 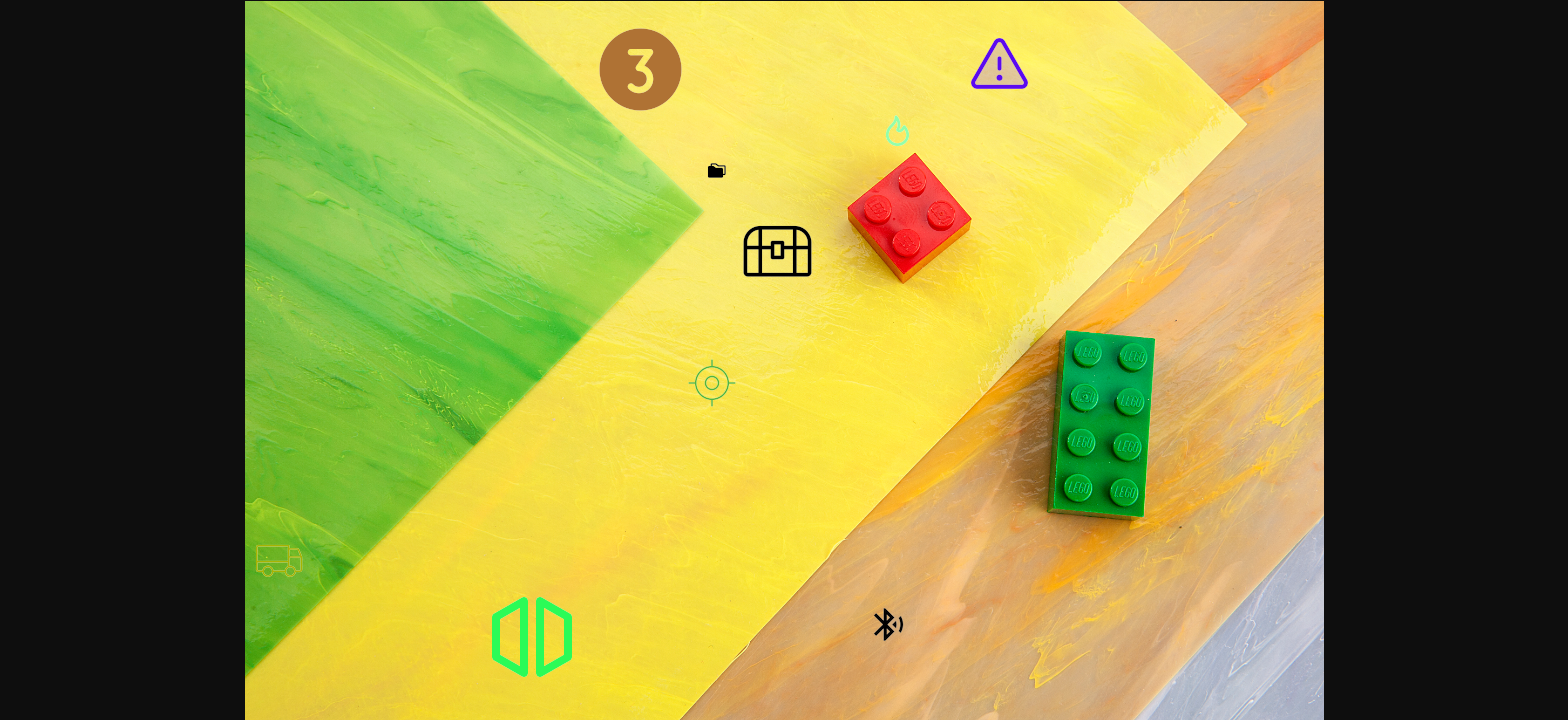 I want to click on MetaBrainz logo, so click(x=532, y=637).